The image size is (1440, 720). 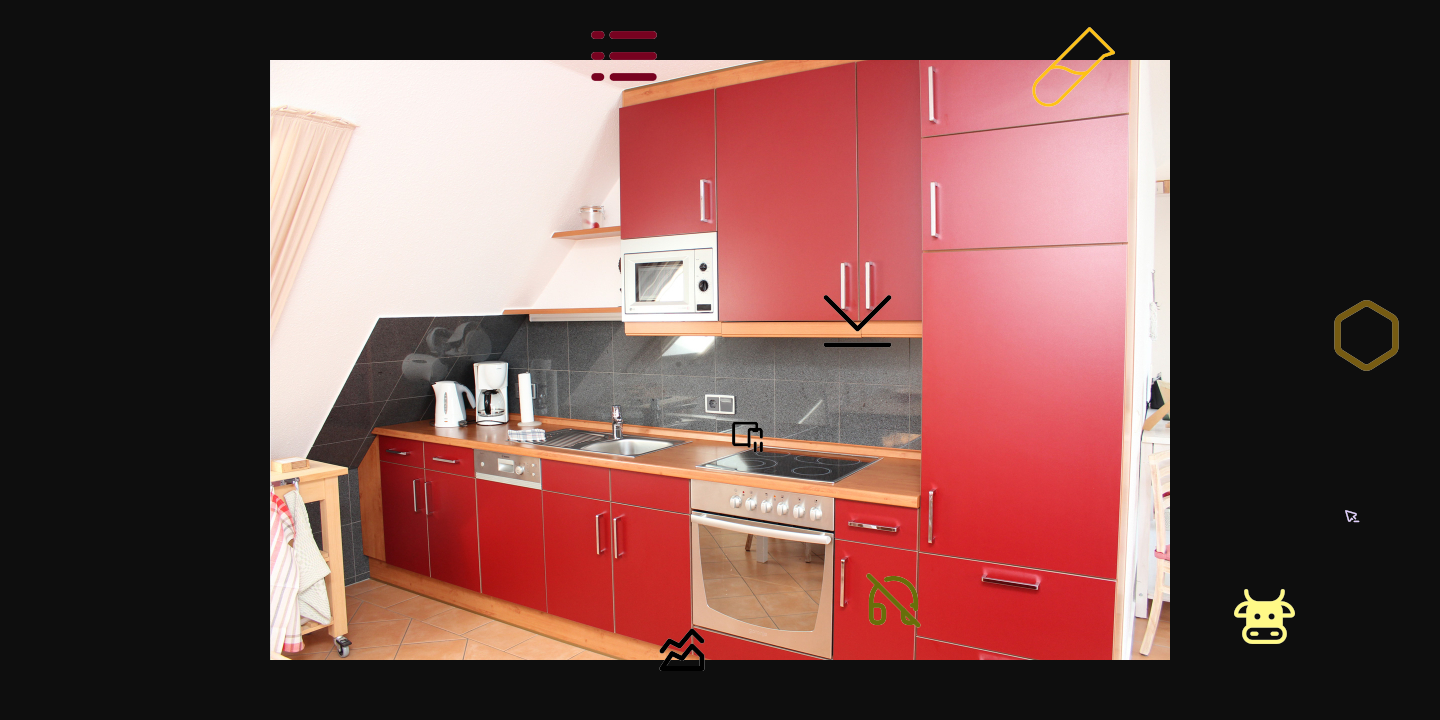 What do you see at coordinates (747, 435) in the screenshot?
I see `pause syncing across devices` at bounding box center [747, 435].